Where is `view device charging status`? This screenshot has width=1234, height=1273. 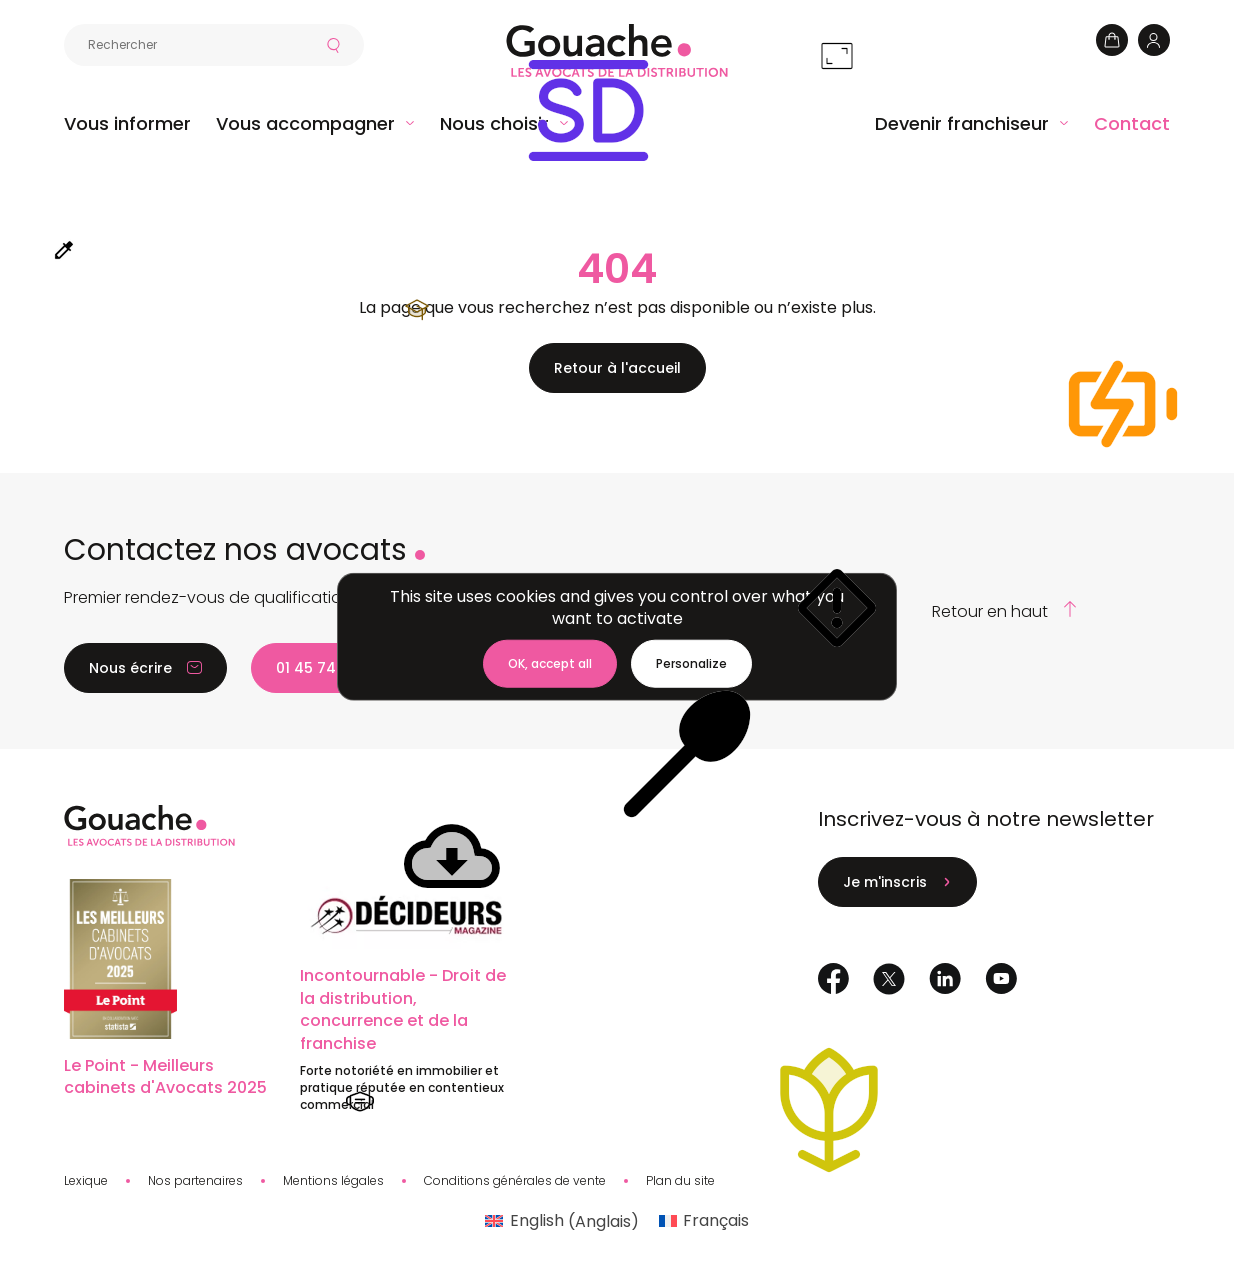 view device charging status is located at coordinates (1123, 404).